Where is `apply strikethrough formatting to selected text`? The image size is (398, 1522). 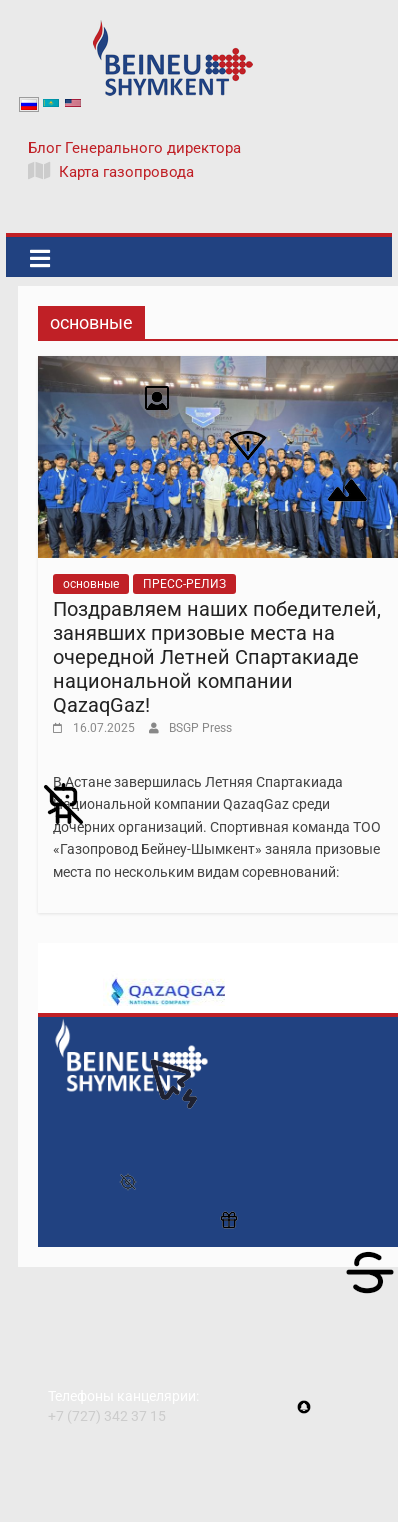
apply strikethrough formatting to selected text is located at coordinates (370, 1273).